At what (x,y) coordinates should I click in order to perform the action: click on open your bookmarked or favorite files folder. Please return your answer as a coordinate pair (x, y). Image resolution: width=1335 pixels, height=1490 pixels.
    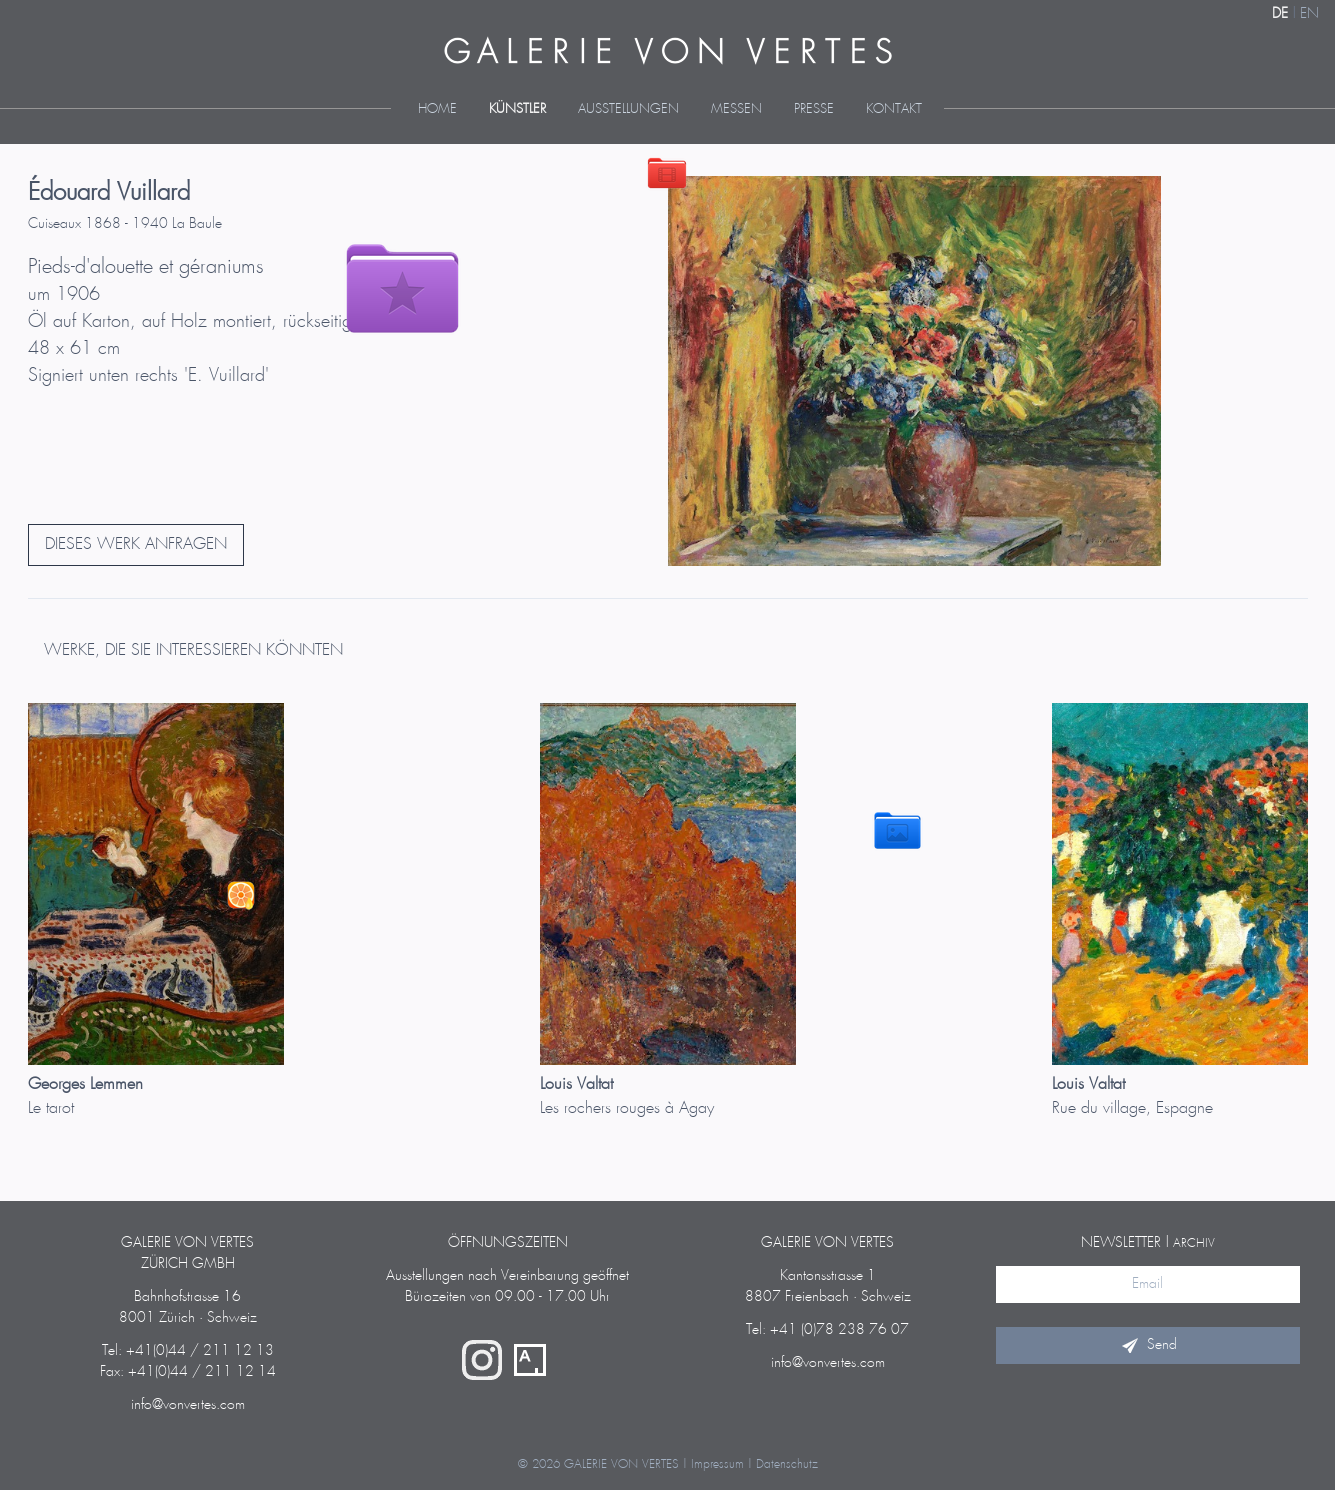
    Looking at the image, I should click on (402, 288).